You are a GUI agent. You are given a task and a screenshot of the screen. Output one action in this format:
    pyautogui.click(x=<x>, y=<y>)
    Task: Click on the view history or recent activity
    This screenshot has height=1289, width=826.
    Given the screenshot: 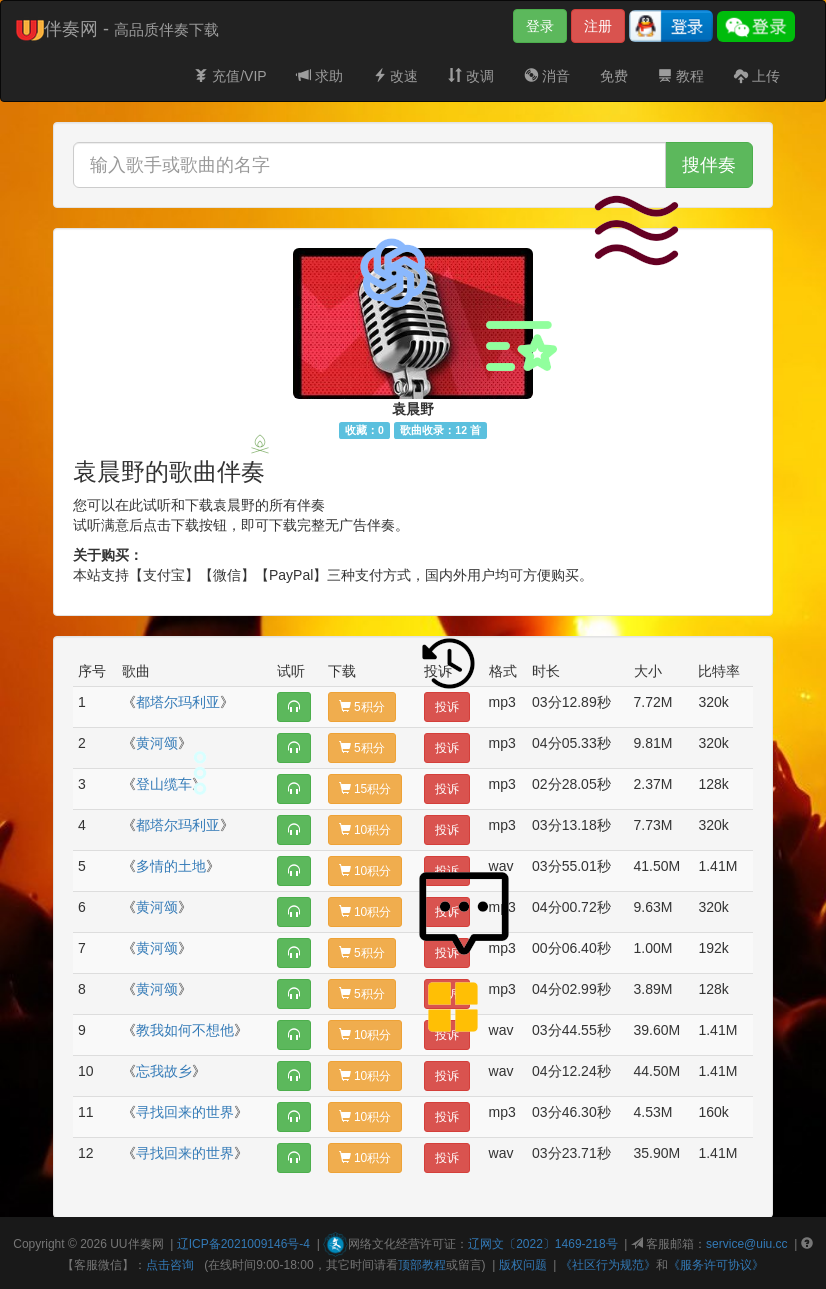 What is the action you would take?
    pyautogui.click(x=449, y=663)
    